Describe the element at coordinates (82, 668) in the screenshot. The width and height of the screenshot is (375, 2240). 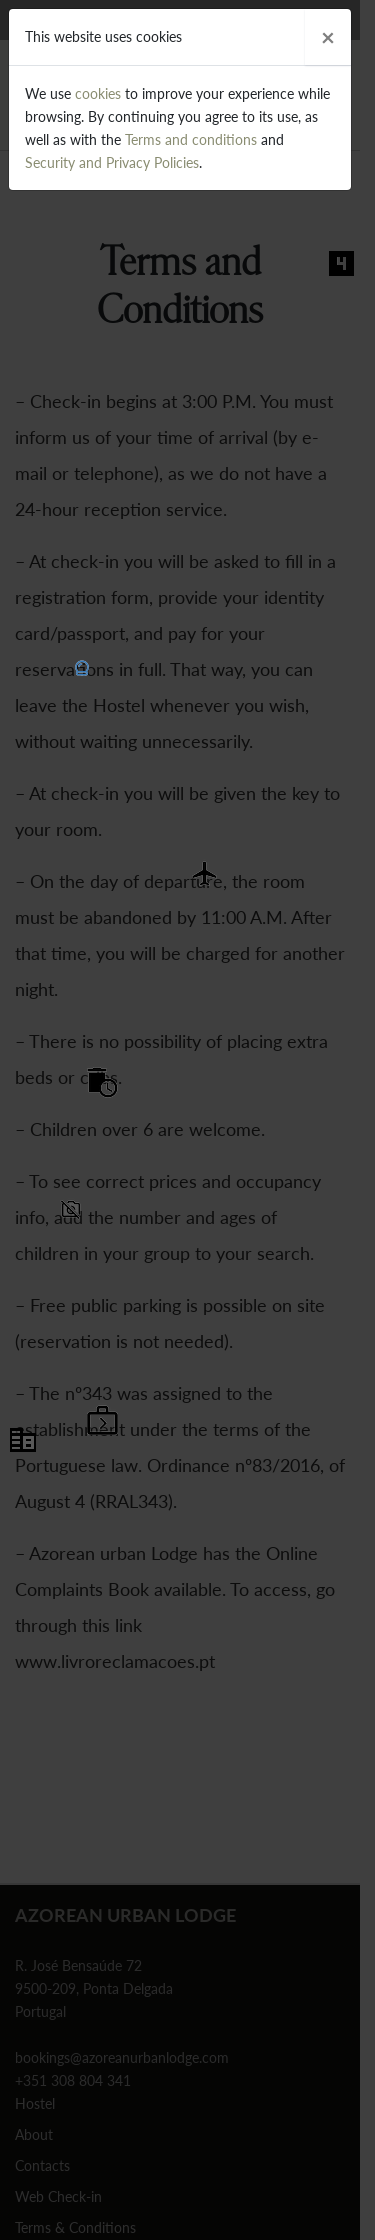
I see `access fortune or prediction features` at that location.